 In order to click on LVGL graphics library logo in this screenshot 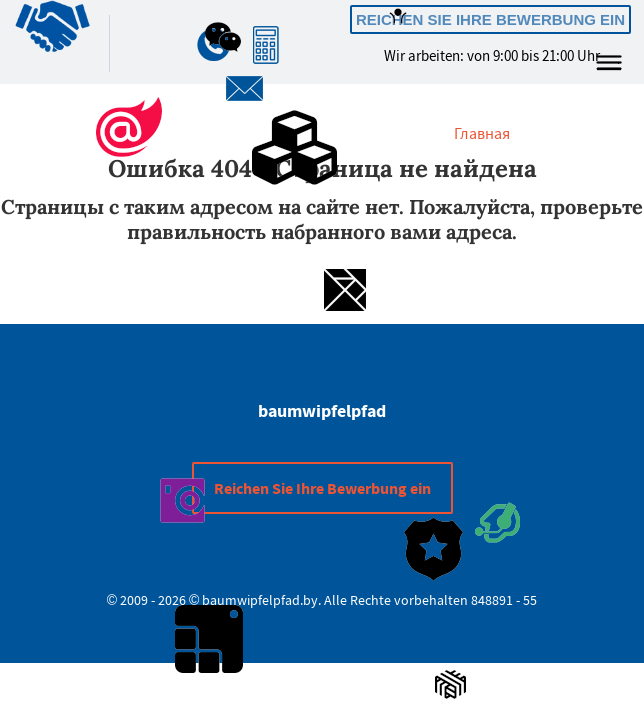, I will do `click(209, 639)`.